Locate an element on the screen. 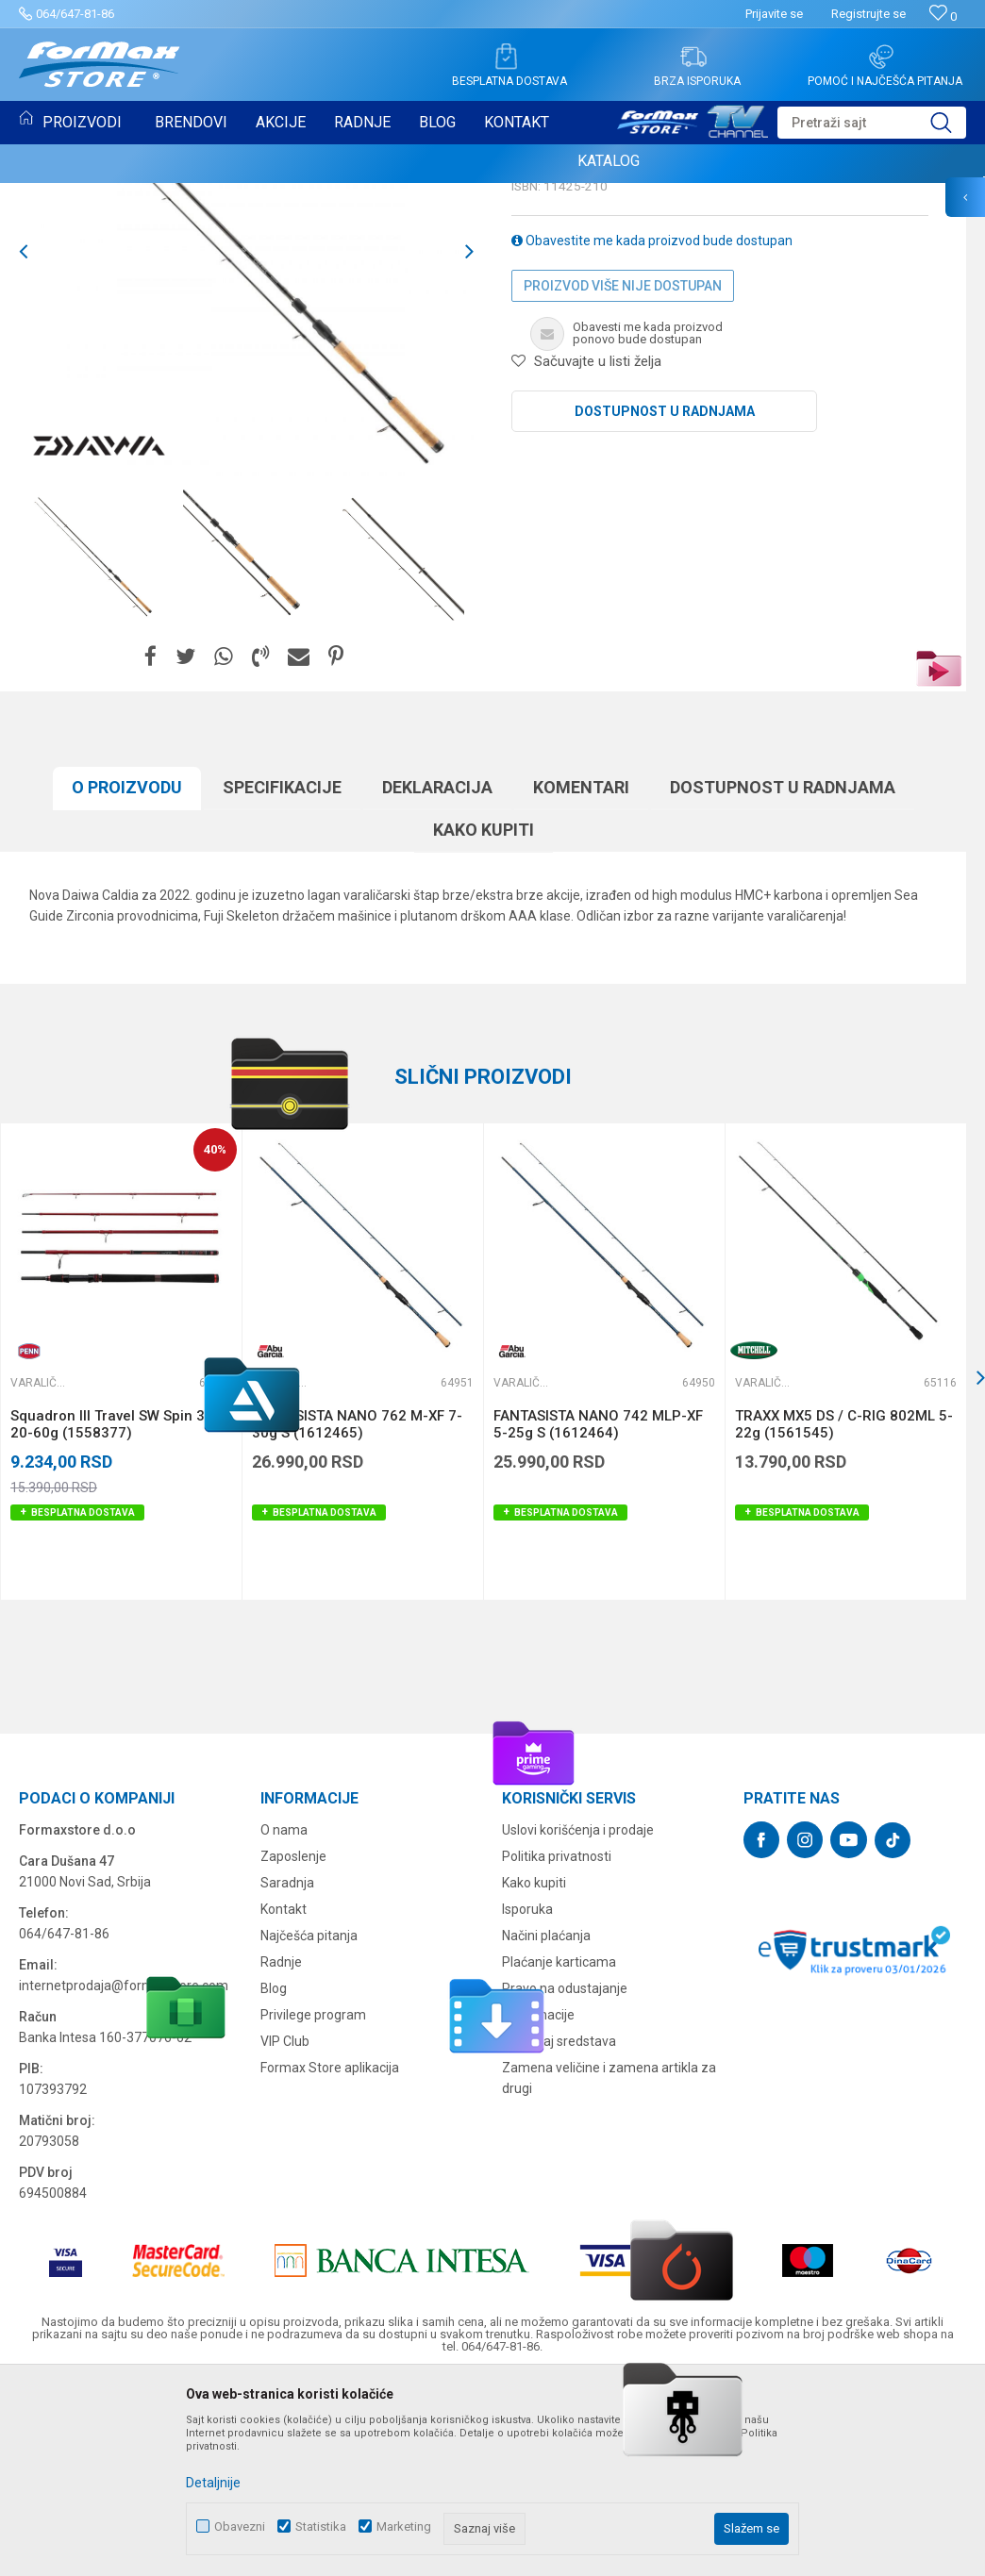 Image resolution: width=985 pixels, height=2576 pixels. open microsoft stream video folder is located at coordinates (939, 670).